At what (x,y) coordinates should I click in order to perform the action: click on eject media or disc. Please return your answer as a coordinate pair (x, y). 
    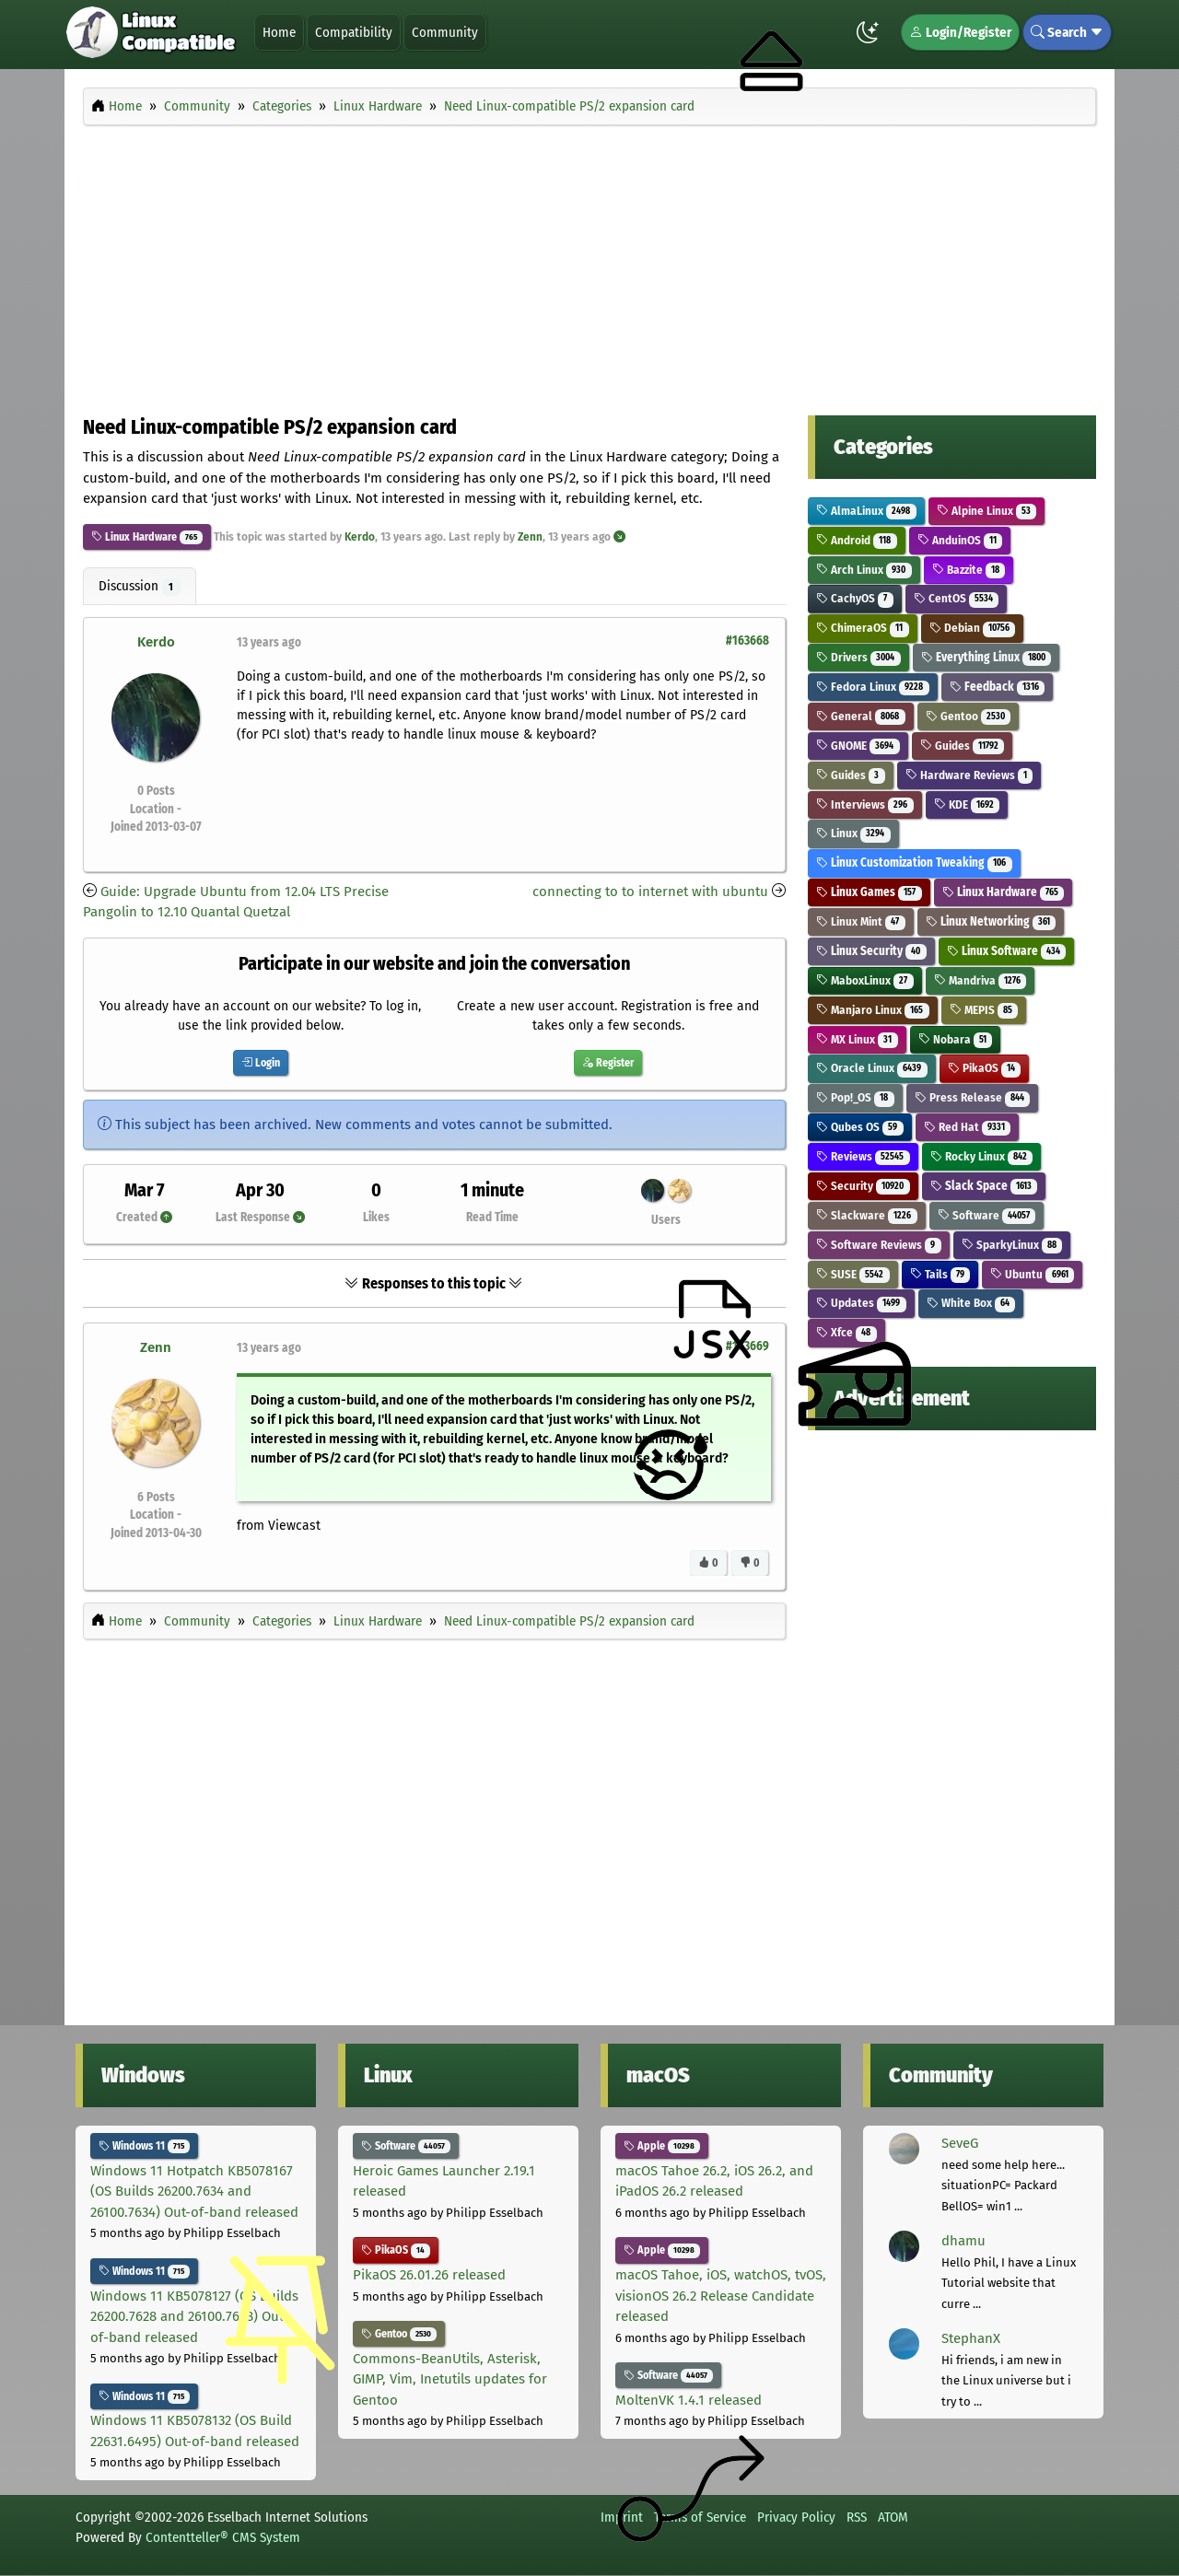
    Looking at the image, I should click on (771, 64).